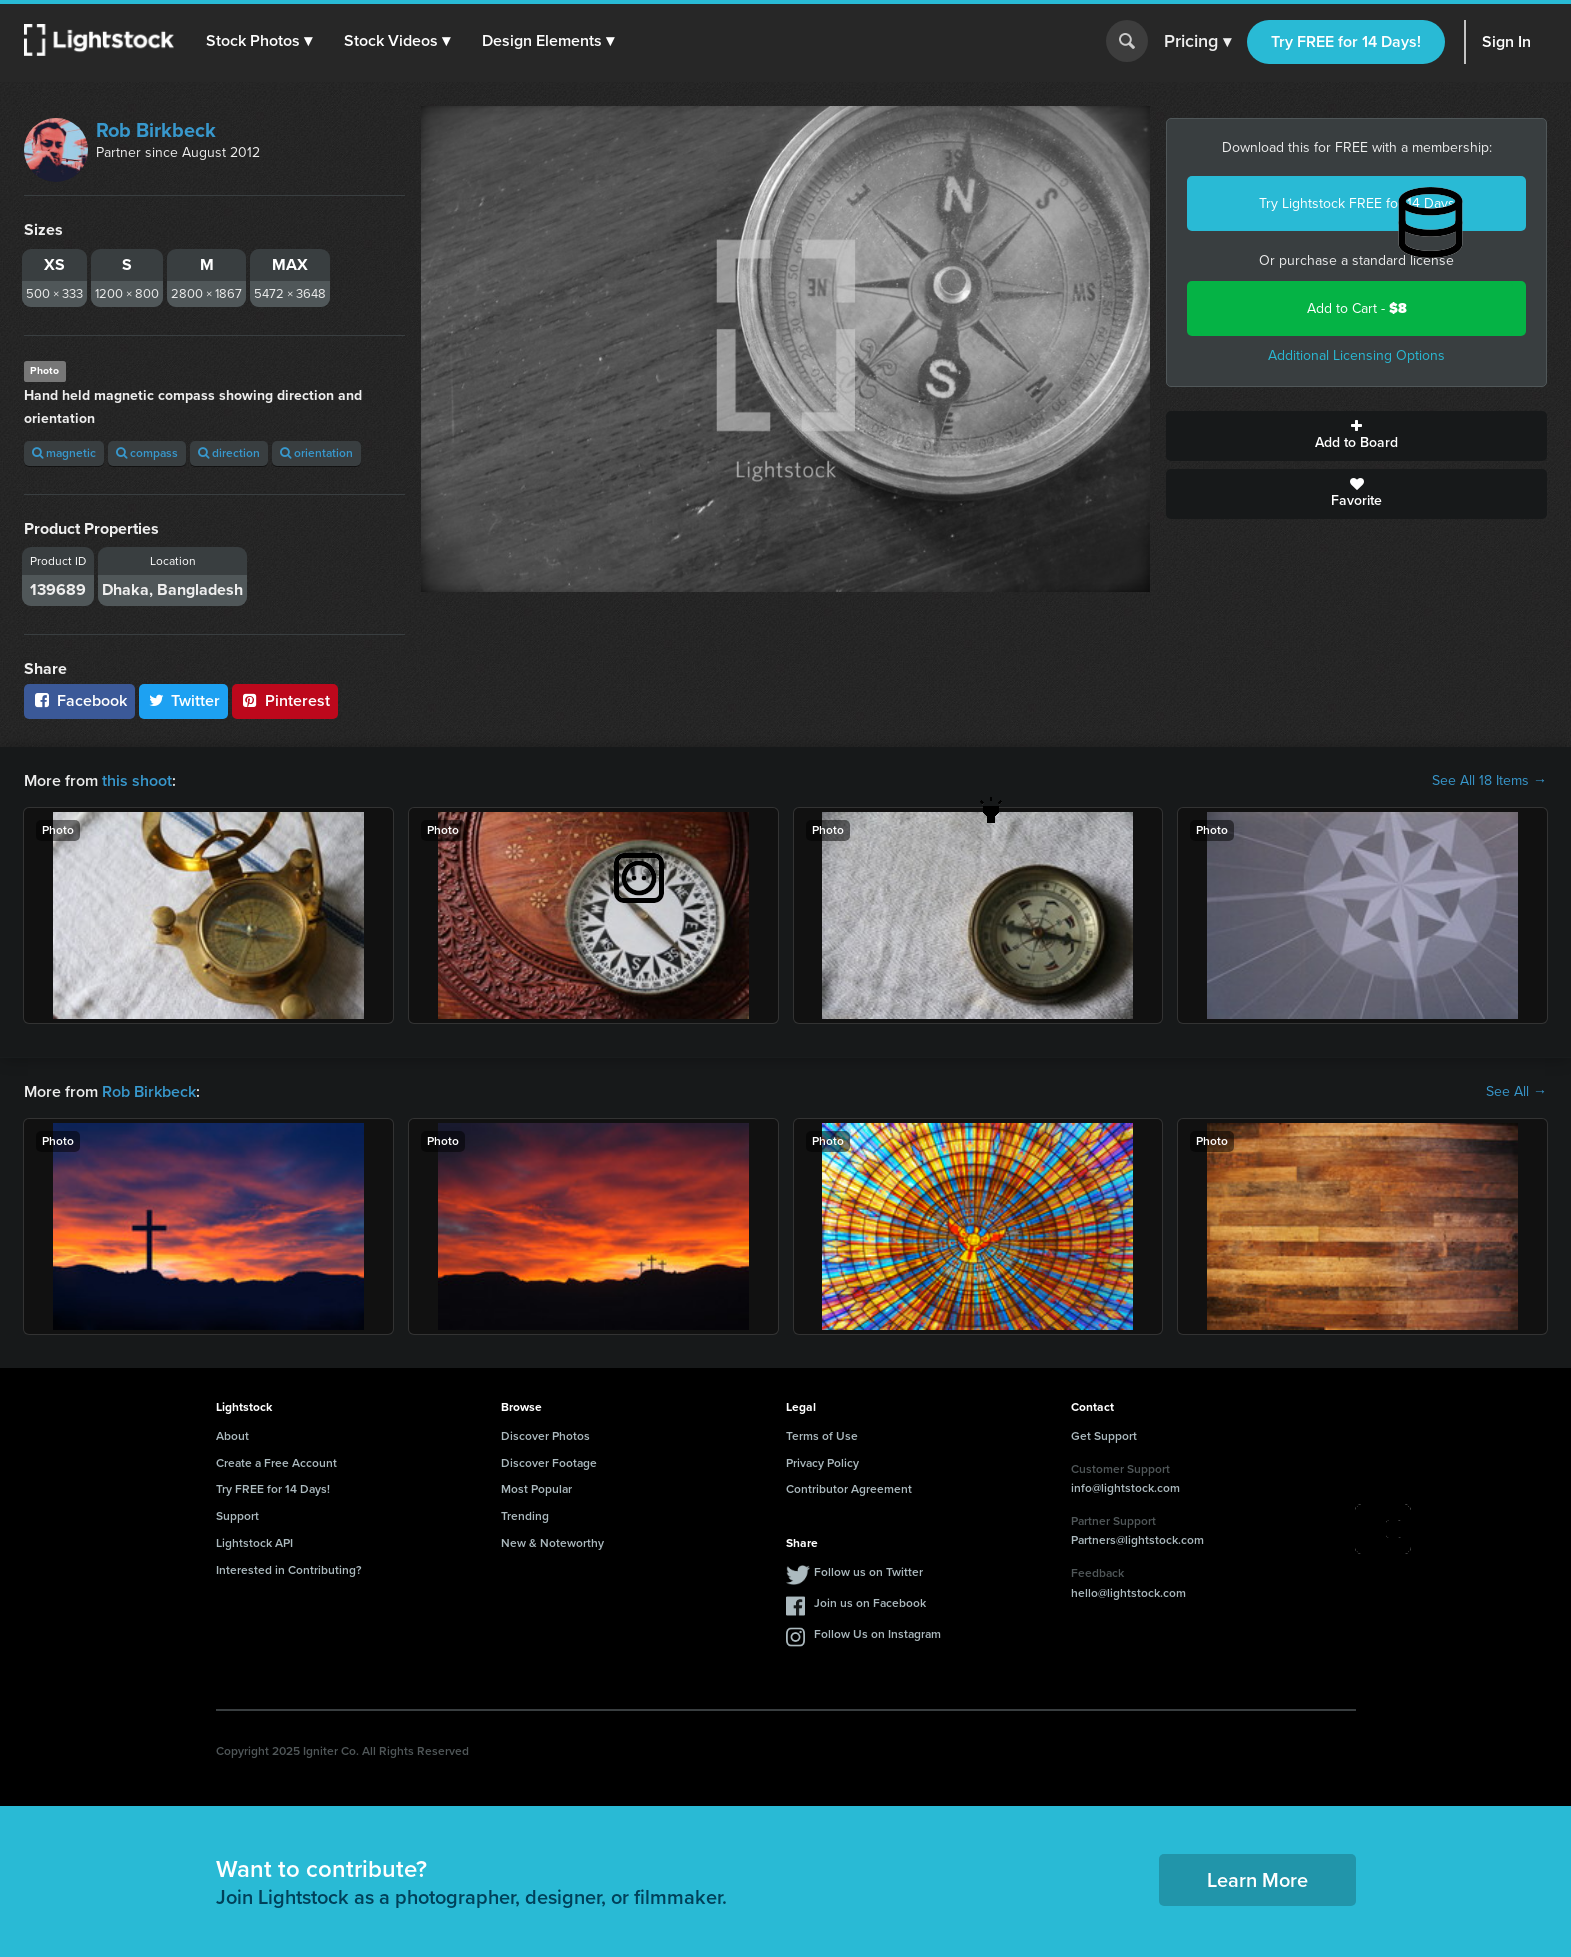 The height and width of the screenshot is (1957, 1571). Describe the element at coordinates (991, 810) in the screenshot. I see `highlight selected text` at that location.